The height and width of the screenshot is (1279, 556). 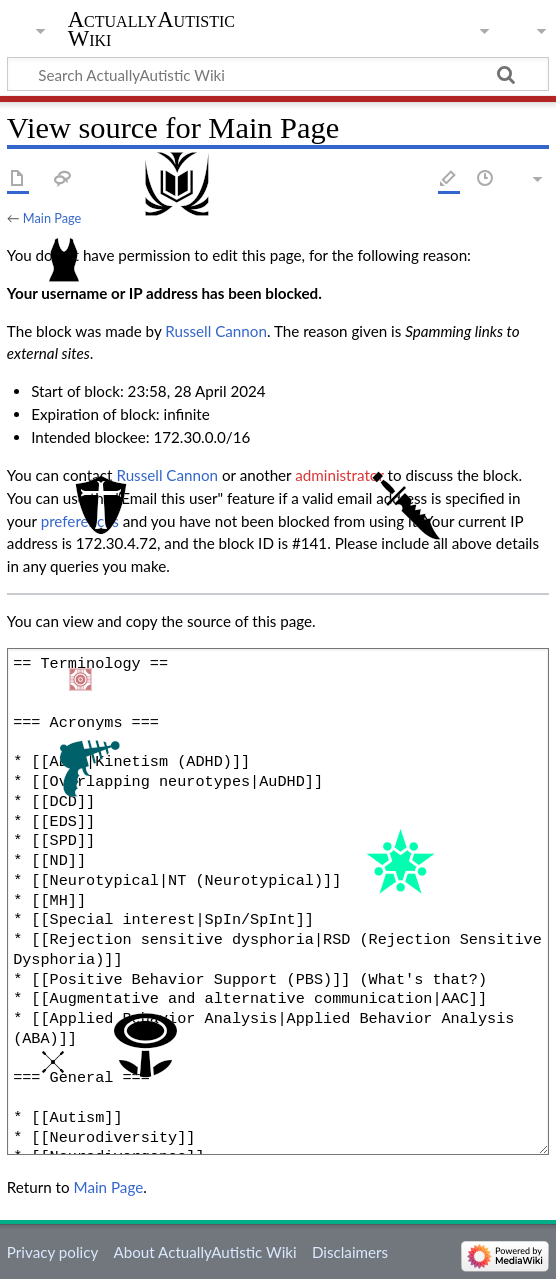 I want to click on decorative tile or pattern element, so click(x=80, y=679).